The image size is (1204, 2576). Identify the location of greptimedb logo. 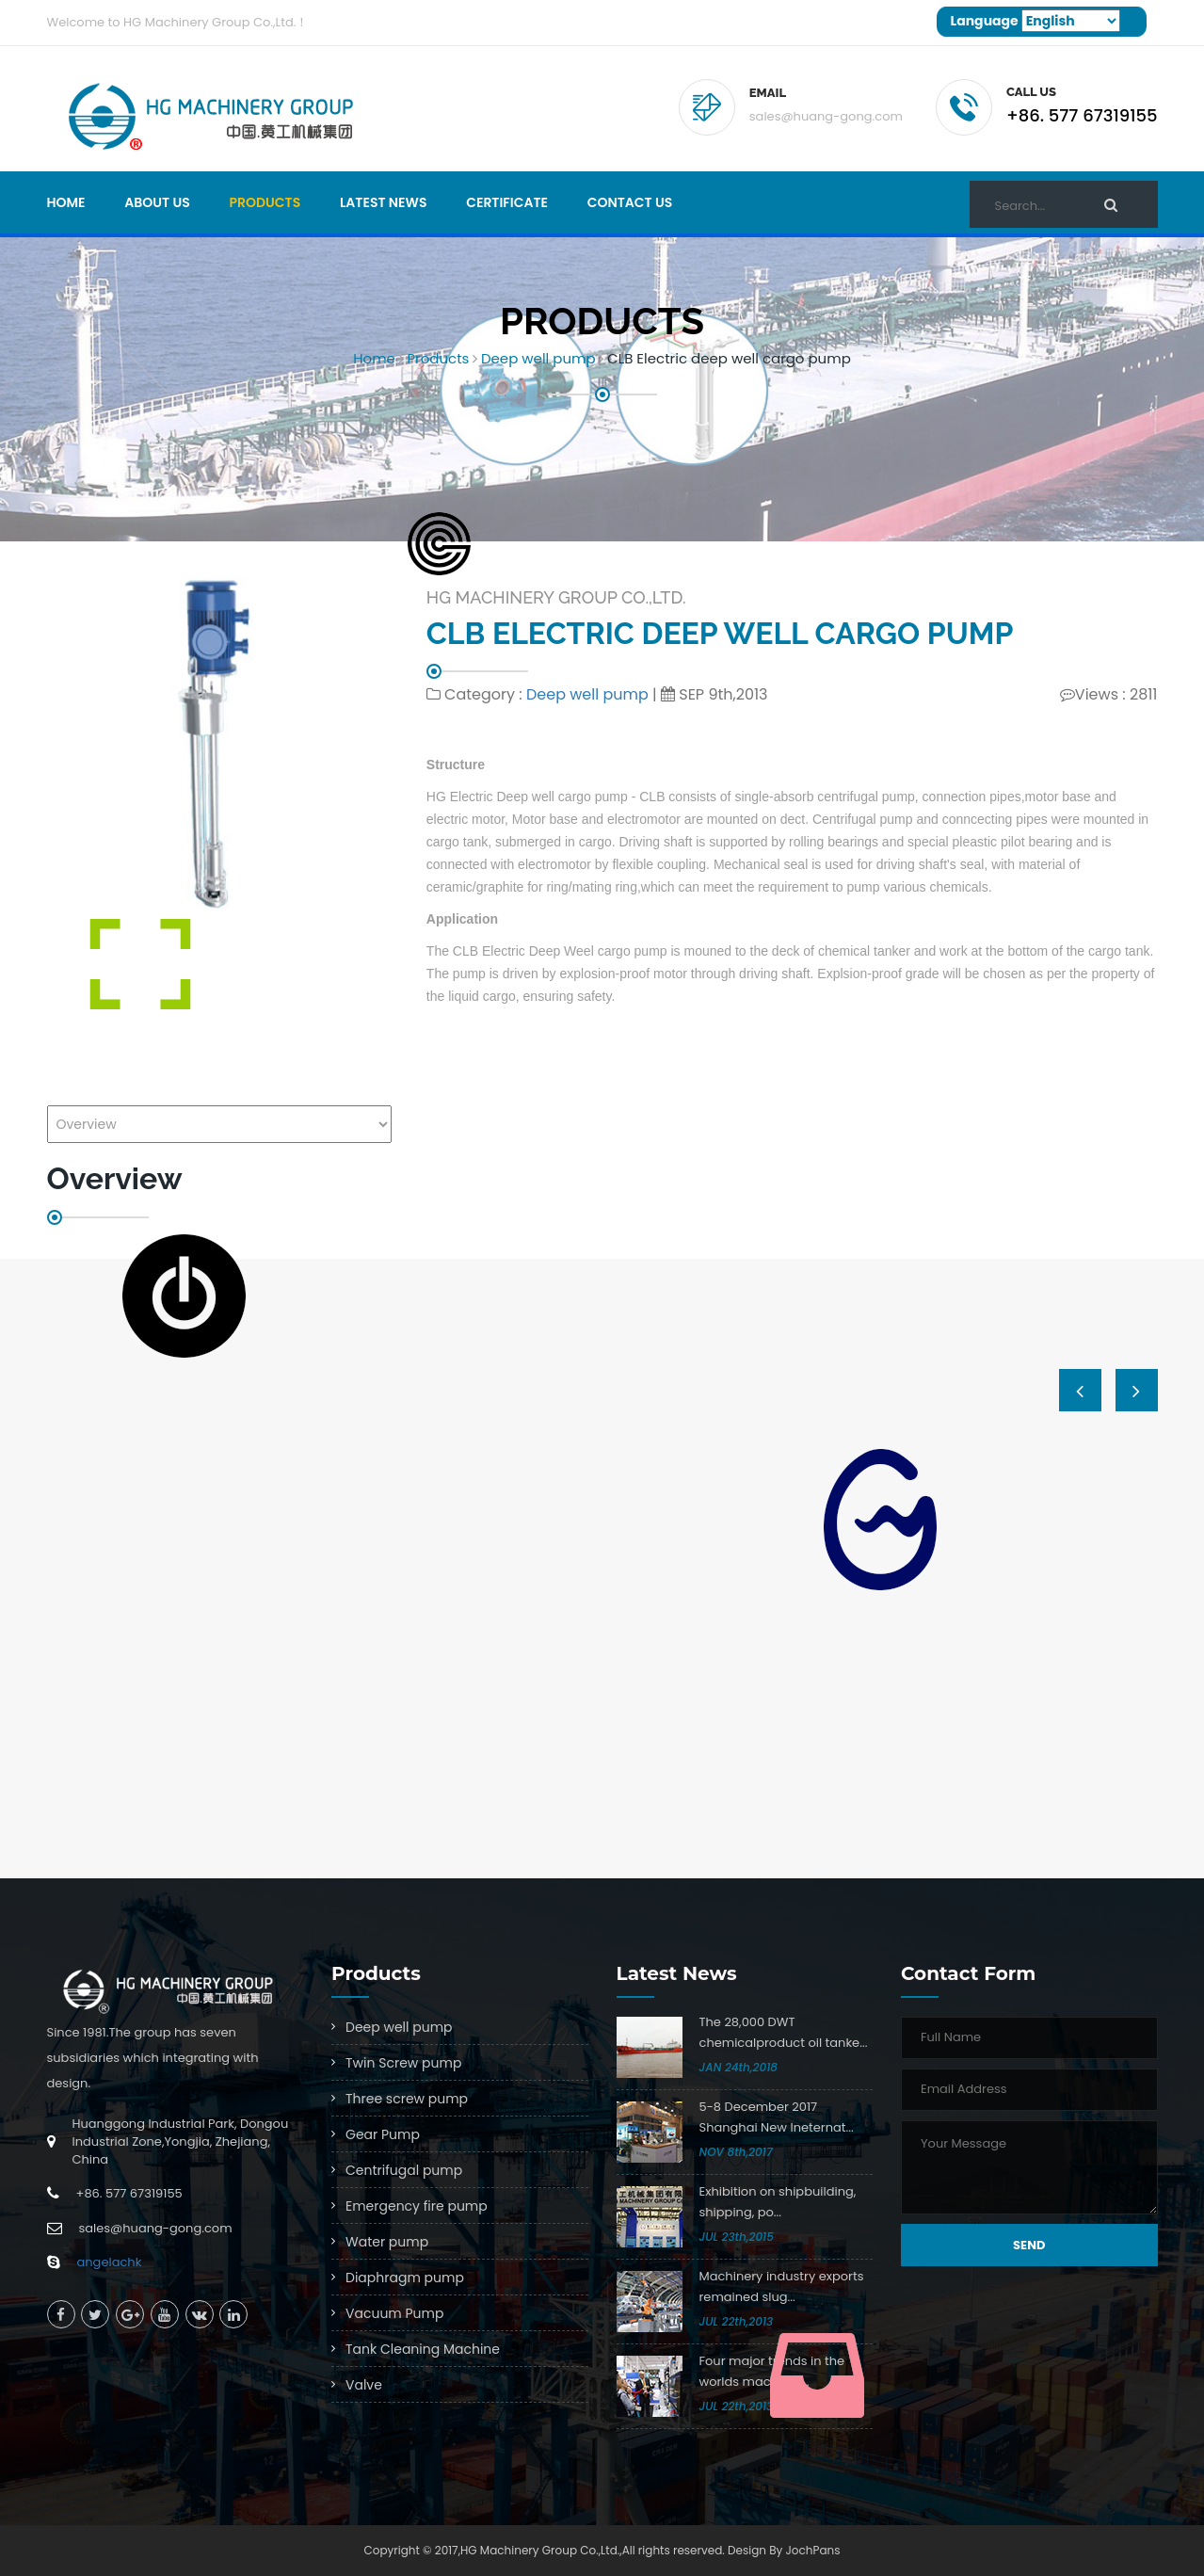
(439, 543).